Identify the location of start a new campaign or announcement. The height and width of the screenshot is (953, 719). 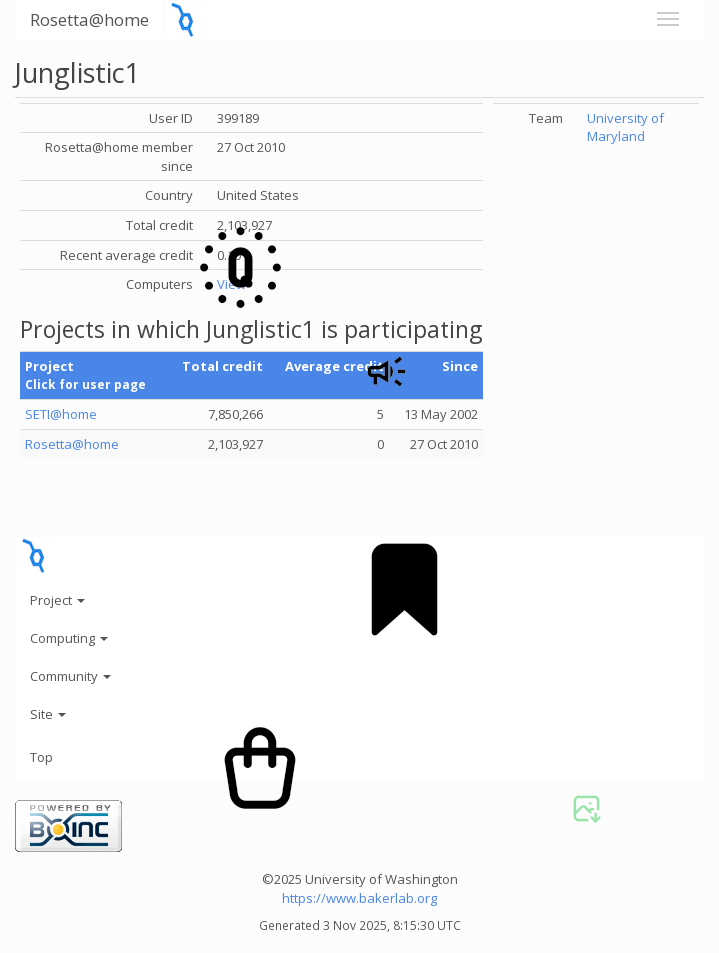
(386, 371).